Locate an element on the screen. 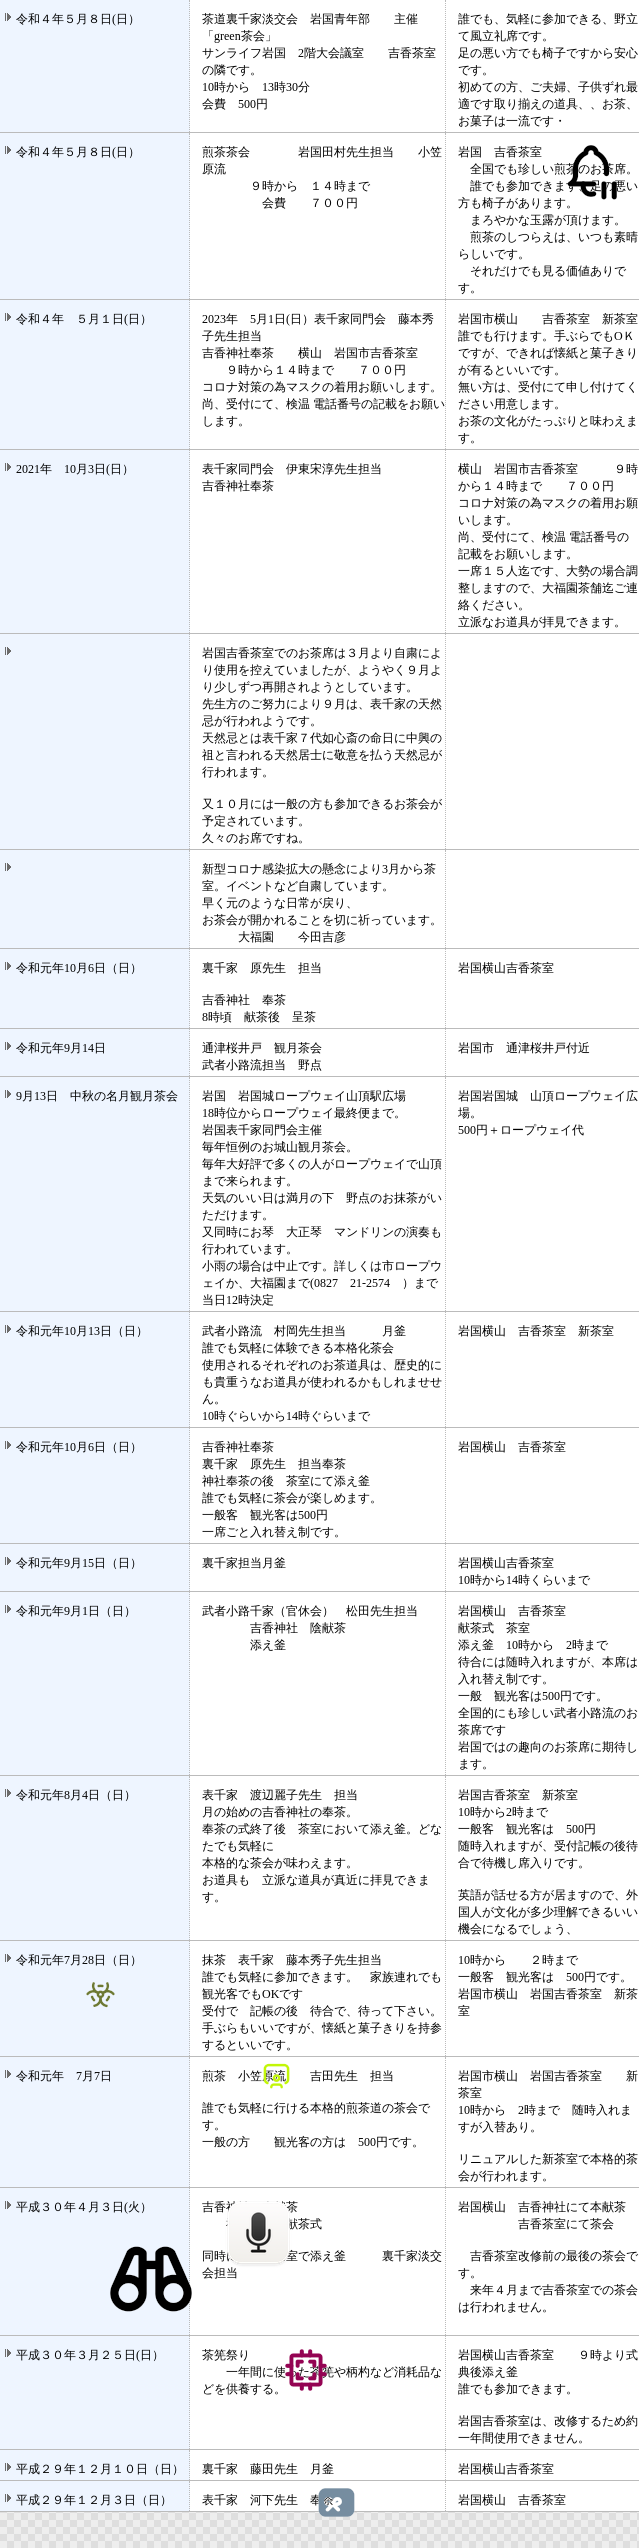 This screenshot has height=2548, width=639. view user's screen or monitor activity is located at coordinates (276, 2075).